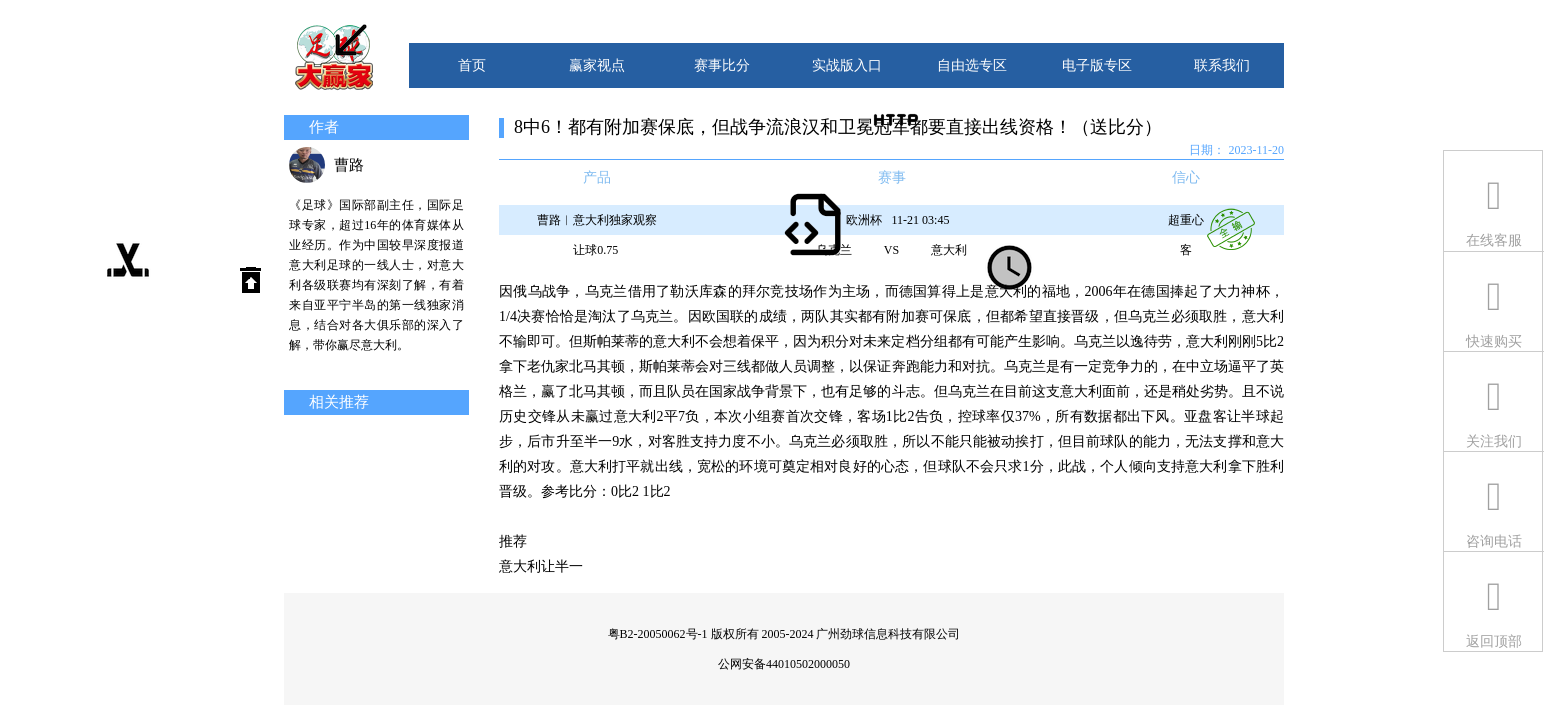 The image size is (1568, 720). What do you see at coordinates (251, 280) in the screenshot?
I see `restore a deleted item from trash` at bounding box center [251, 280].